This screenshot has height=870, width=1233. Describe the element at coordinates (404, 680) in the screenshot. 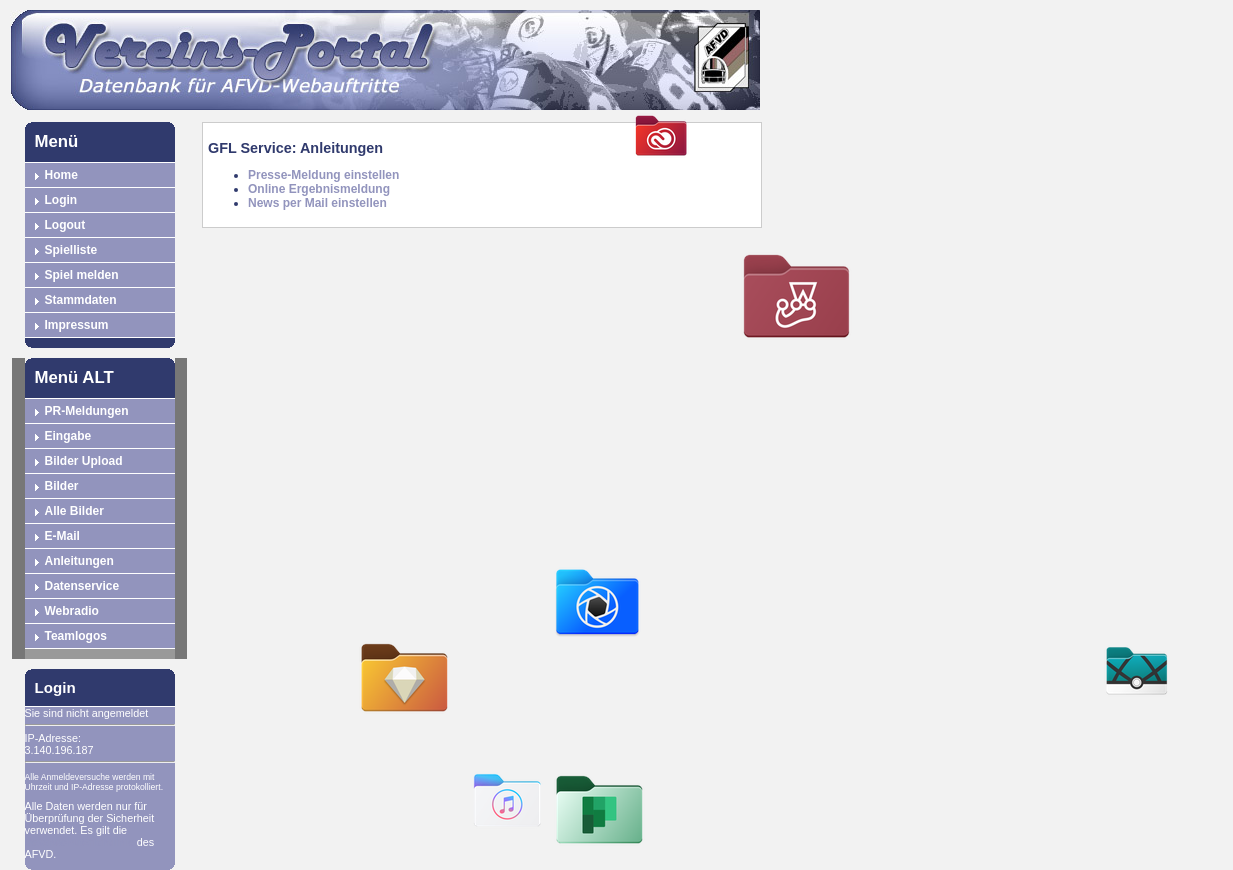

I see `open sketch app project files` at that location.